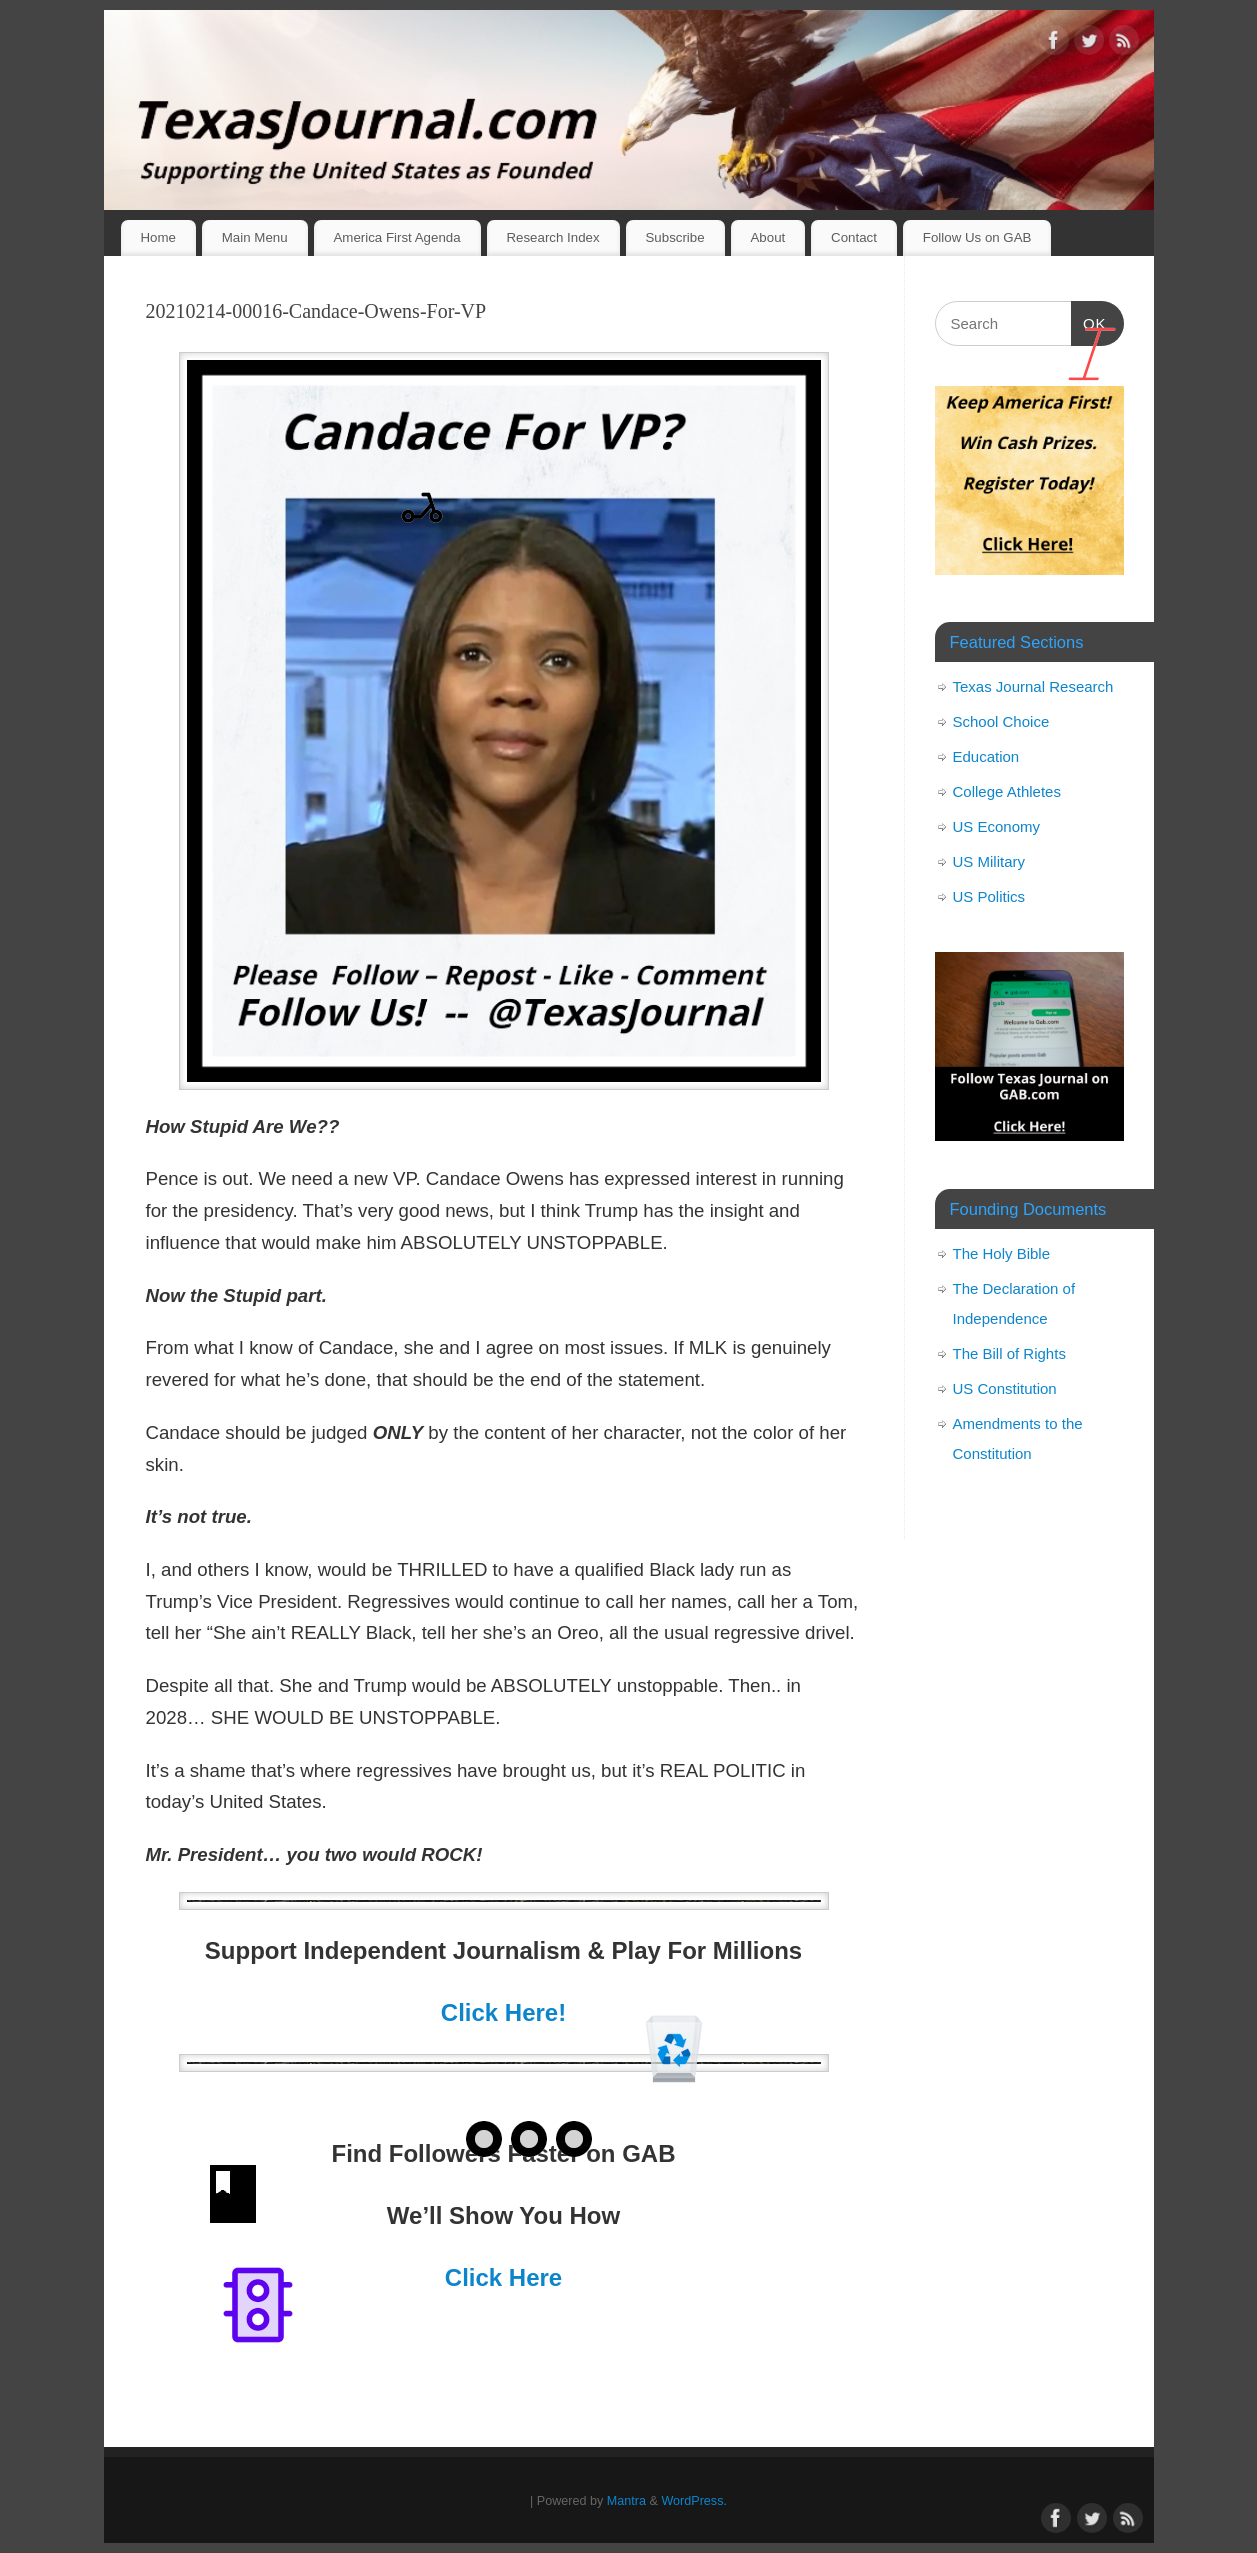 The image size is (1257, 2553). I want to click on access your classes or courses, so click(233, 2194).